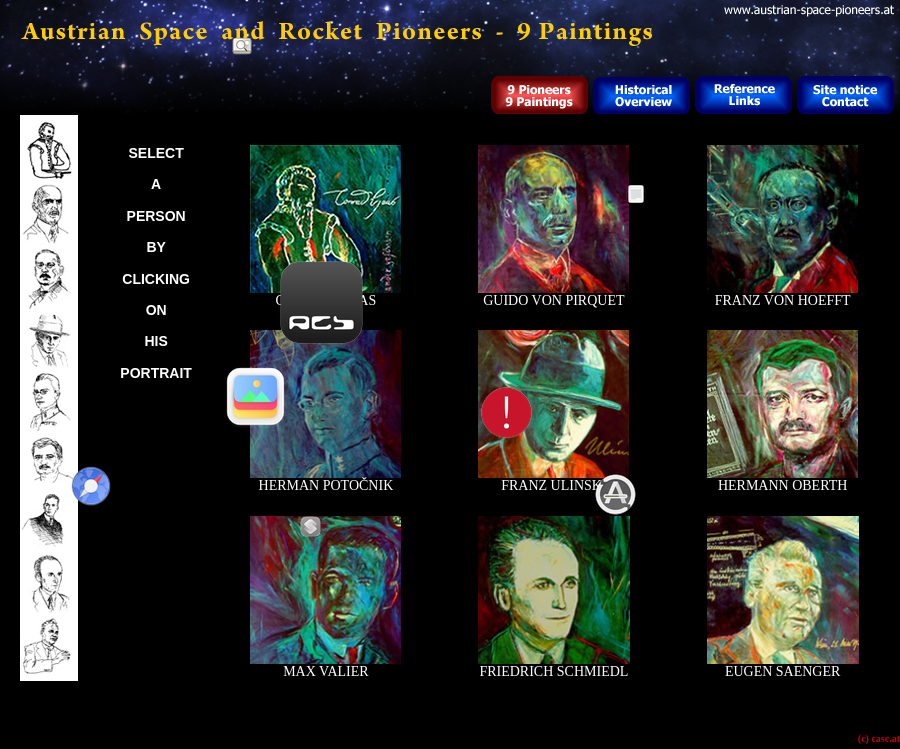 This screenshot has height=749, width=900. What do you see at coordinates (310, 526) in the screenshot?
I see `open the shortcuts app` at bounding box center [310, 526].